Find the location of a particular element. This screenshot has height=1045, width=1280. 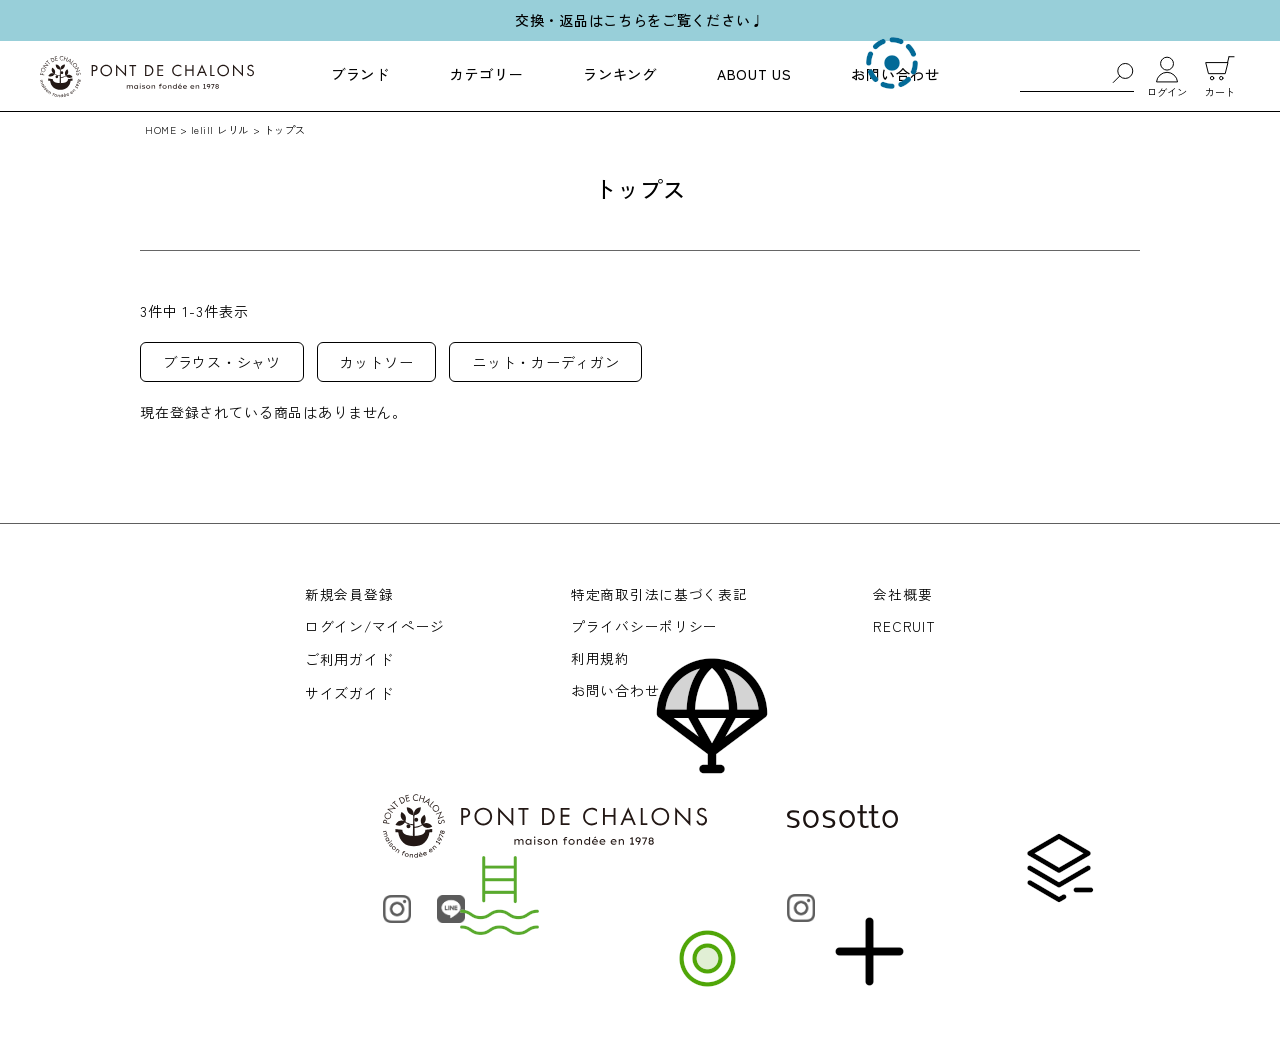

access emergency or backup recovery options is located at coordinates (712, 718).